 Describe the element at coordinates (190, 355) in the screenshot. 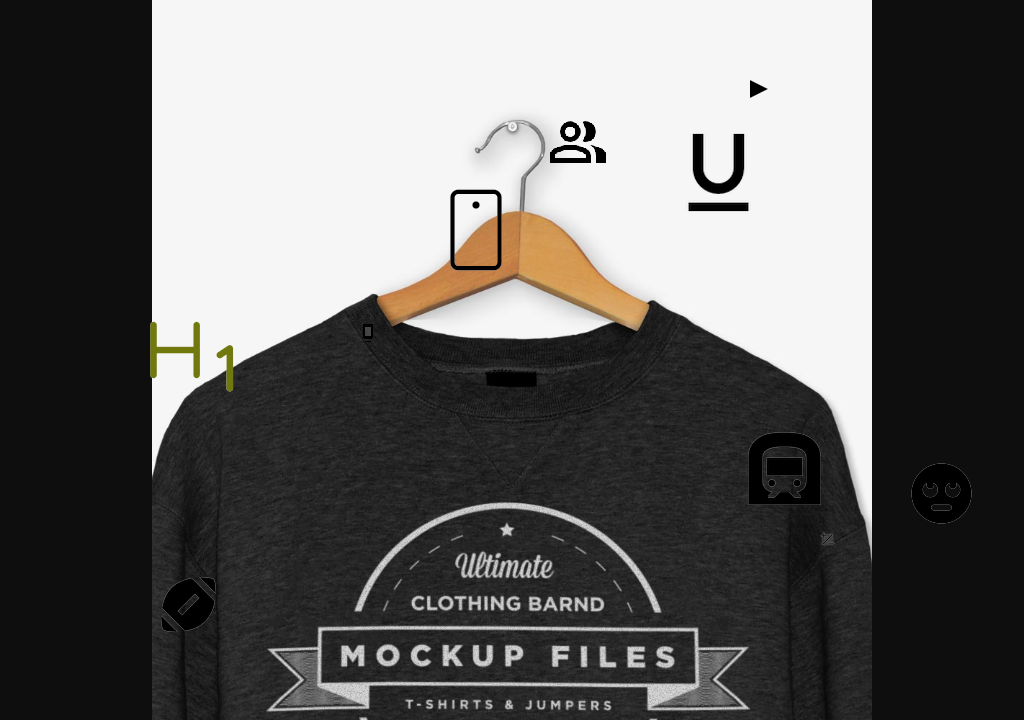

I see `format text as heading level 1` at that location.